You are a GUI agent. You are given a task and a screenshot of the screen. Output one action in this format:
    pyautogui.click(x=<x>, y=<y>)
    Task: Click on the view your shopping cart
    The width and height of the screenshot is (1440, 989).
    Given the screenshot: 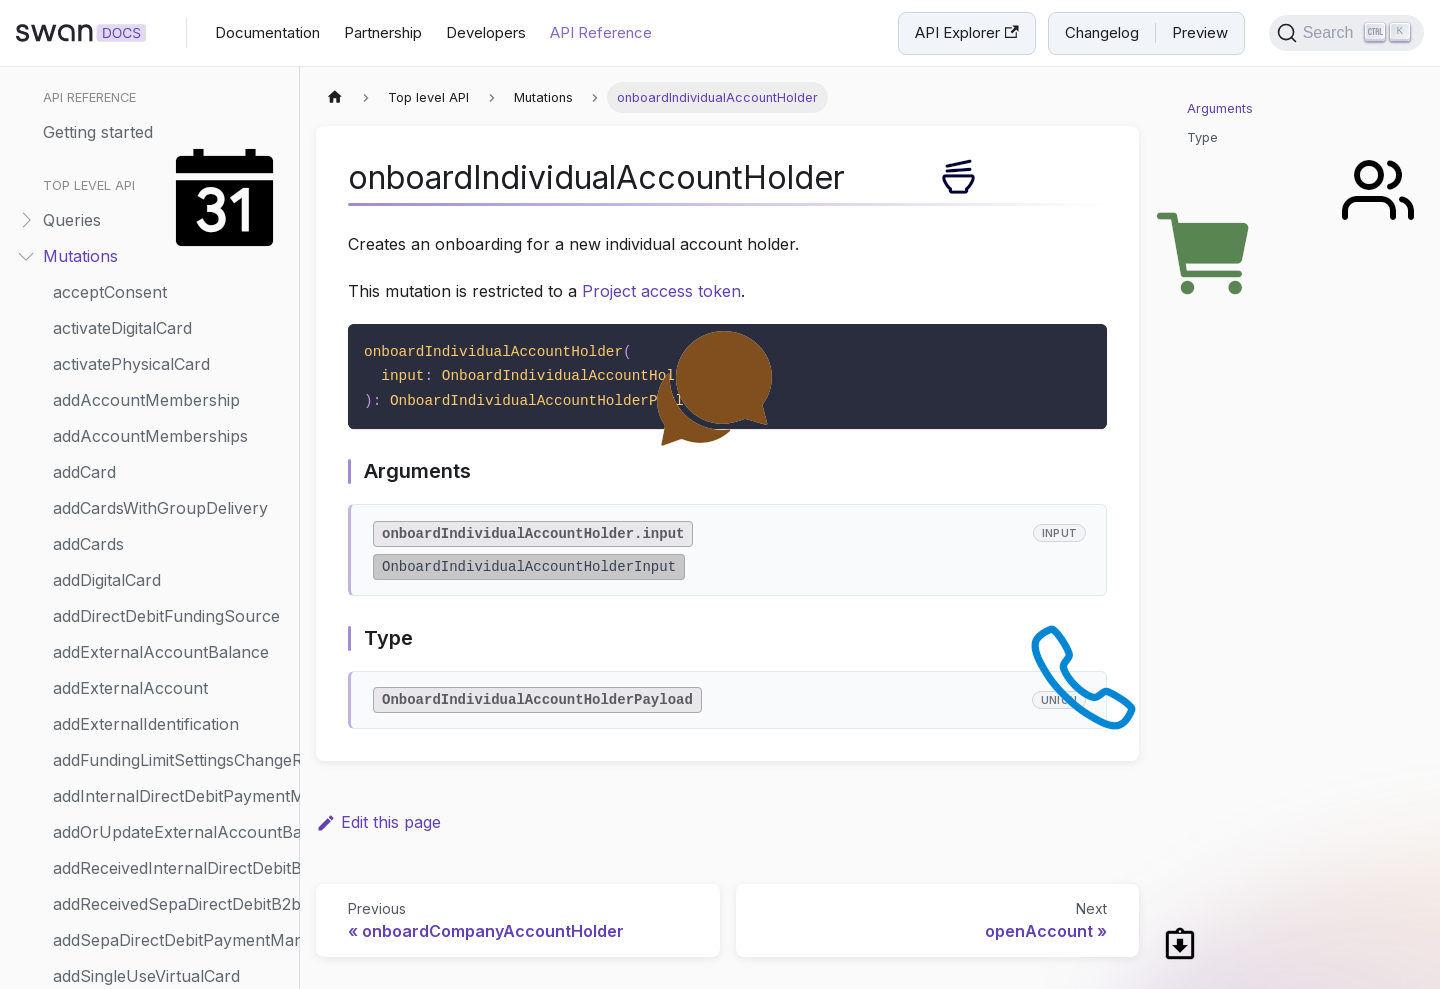 What is the action you would take?
    pyautogui.click(x=1204, y=253)
    